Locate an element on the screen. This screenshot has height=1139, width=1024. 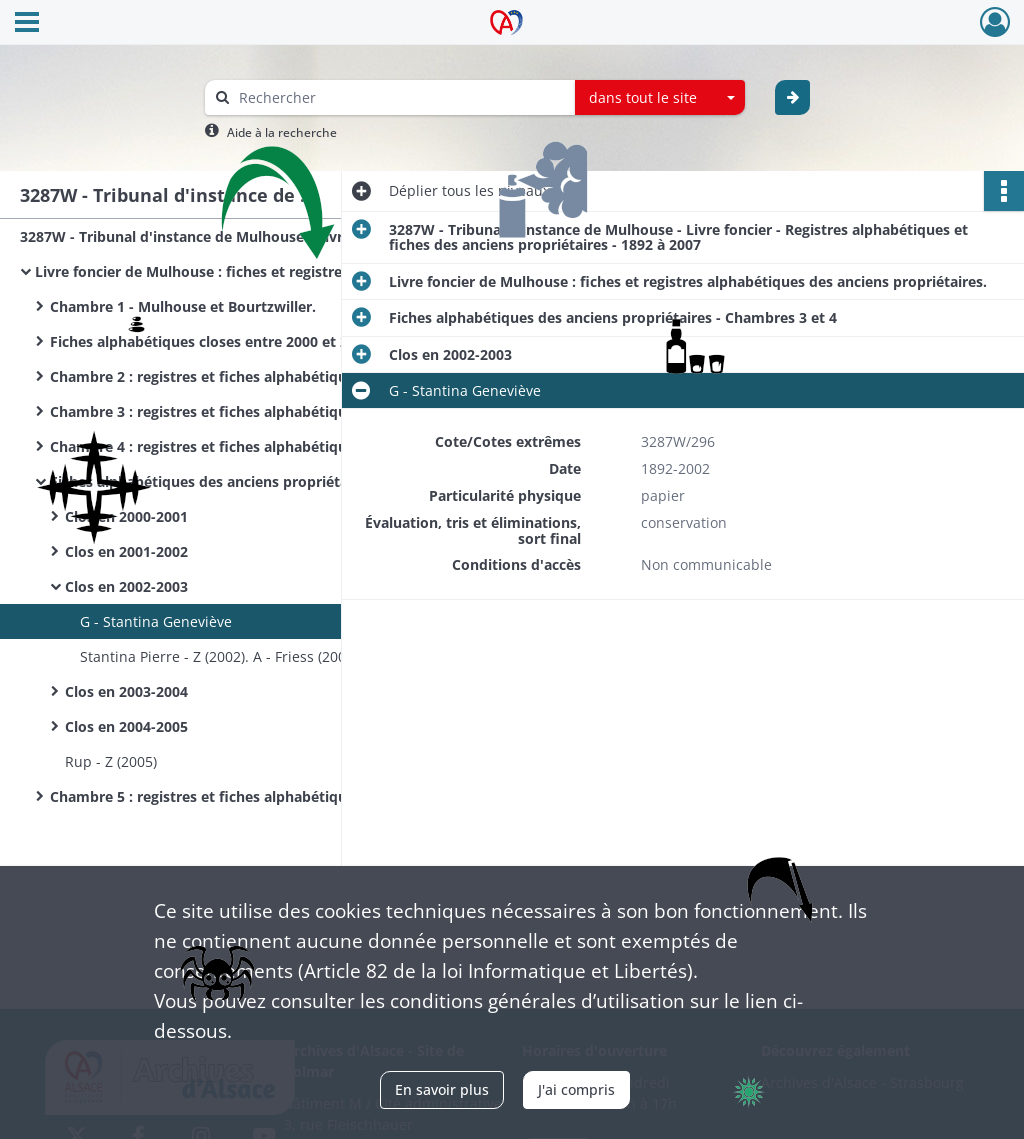
decorative frost or ice effect indicator is located at coordinates (93, 487).